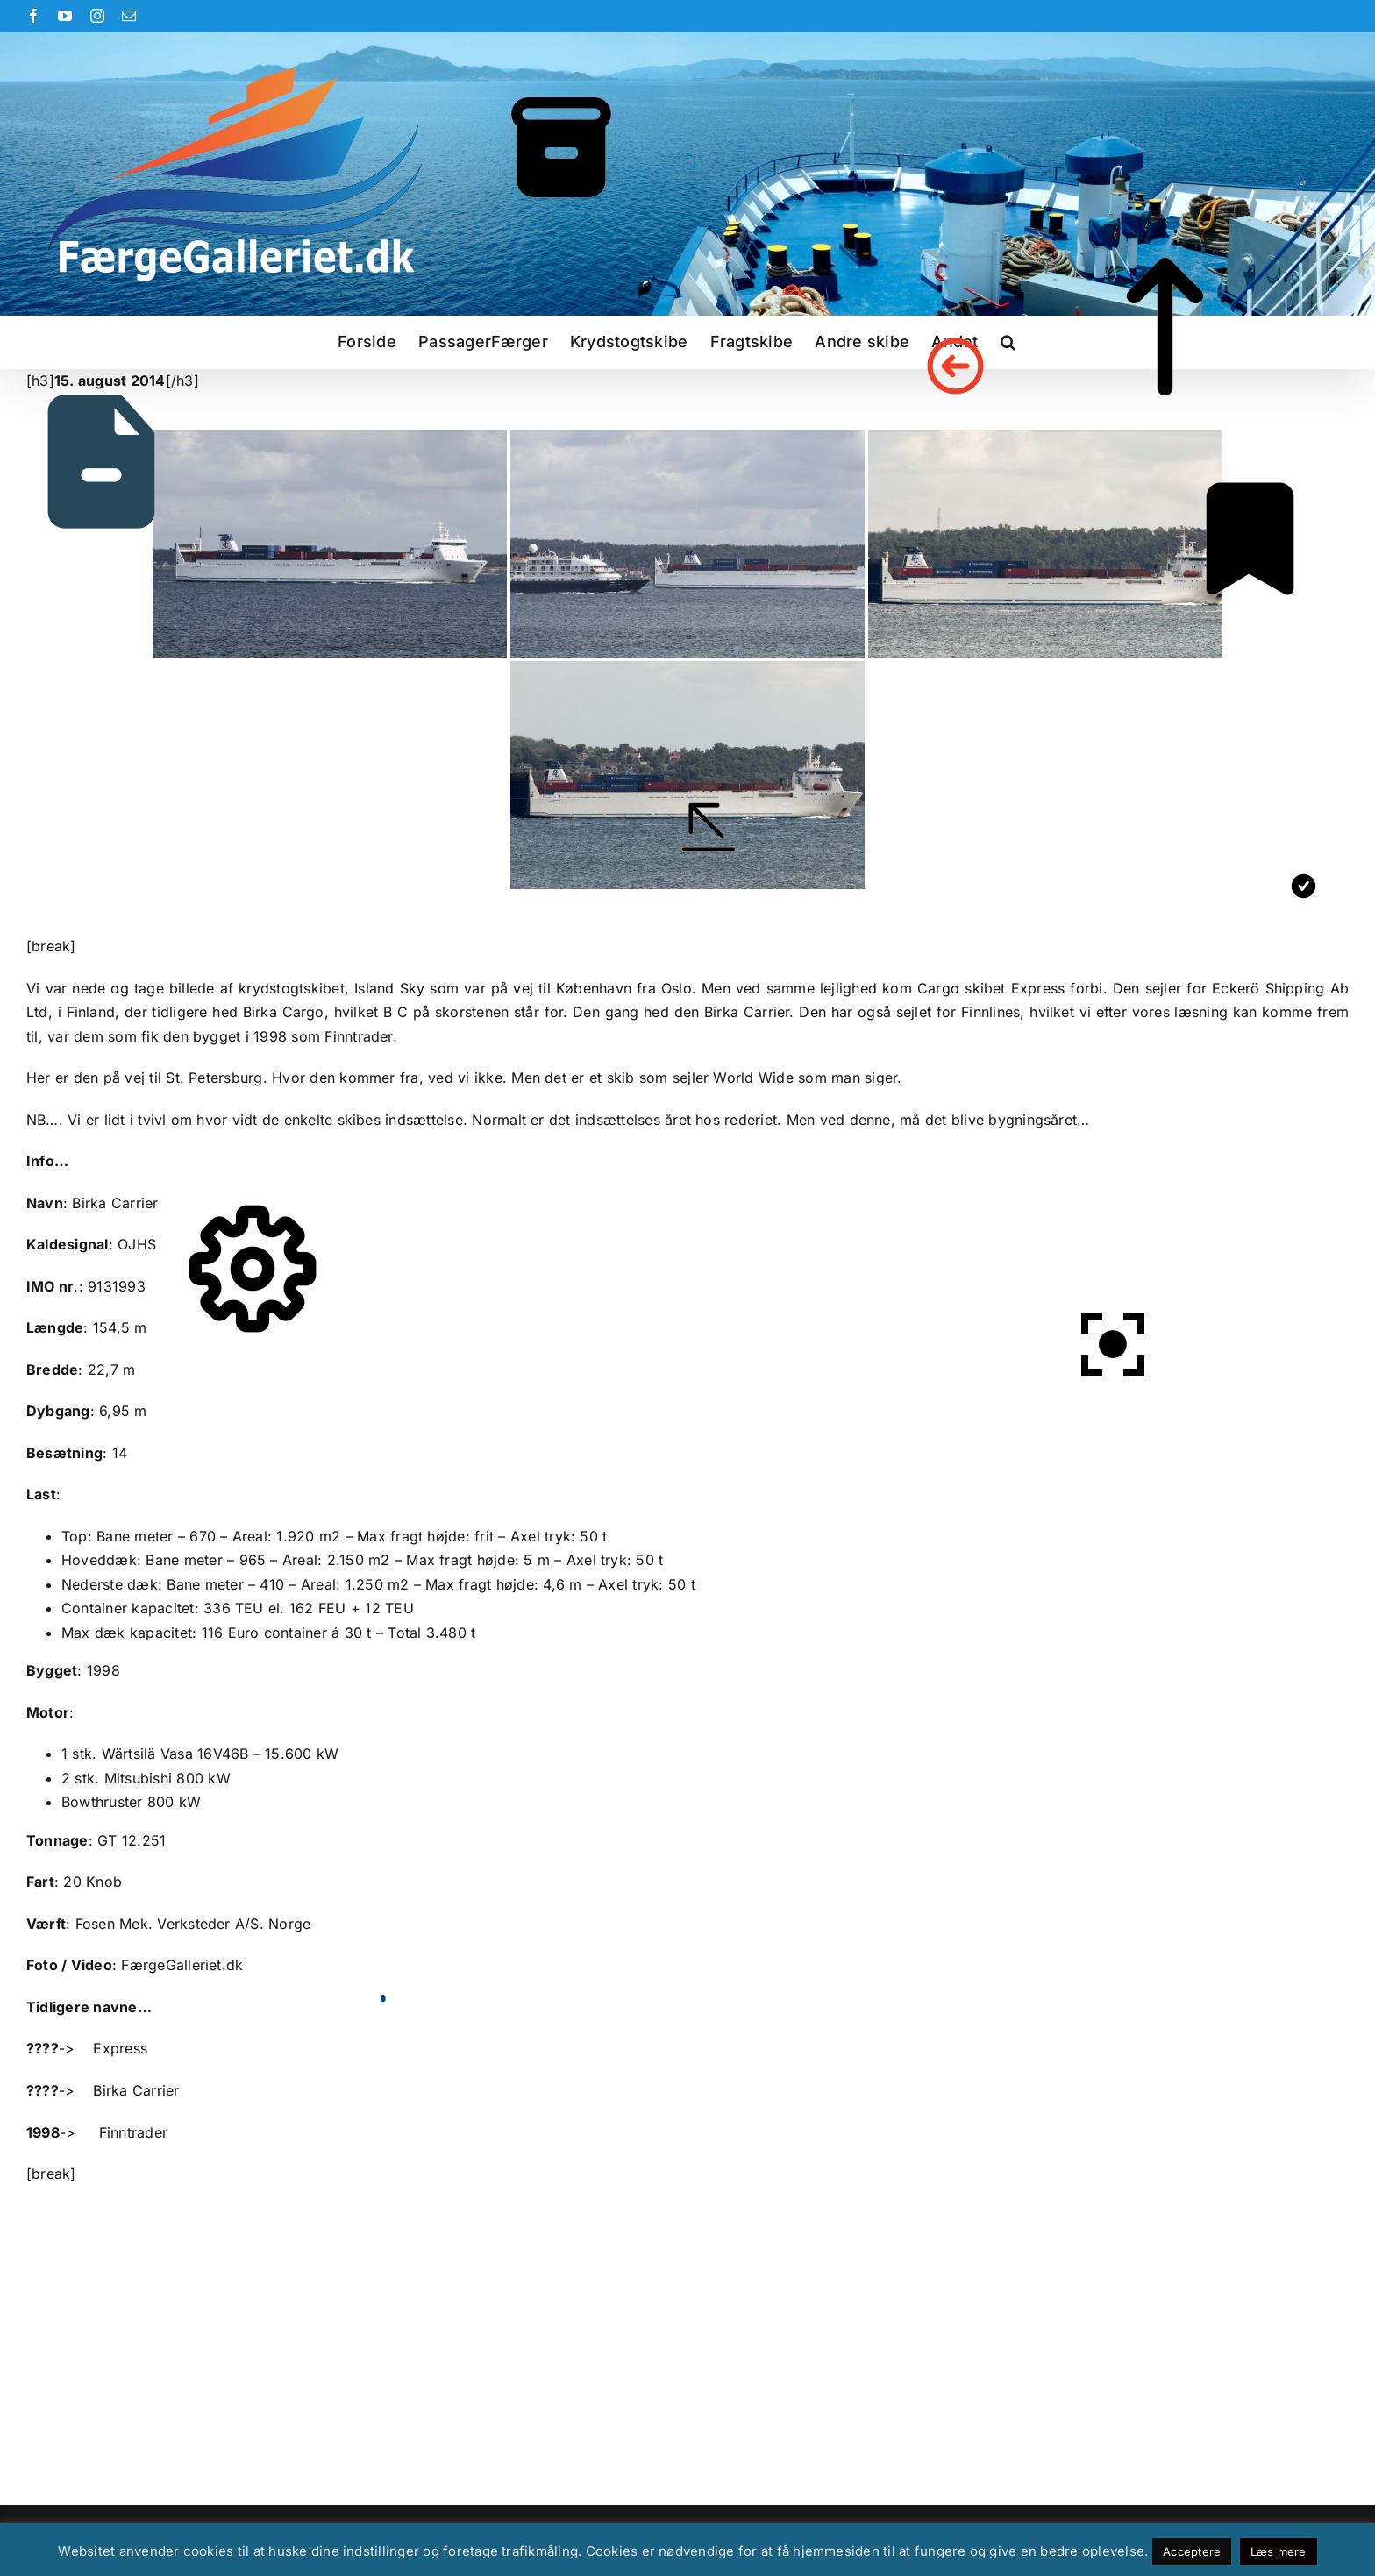 The width and height of the screenshot is (1375, 2576). What do you see at coordinates (1113, 1344) in the screenshot?
I see `center focus on the current subject` at bounding box center [1113, 1344].